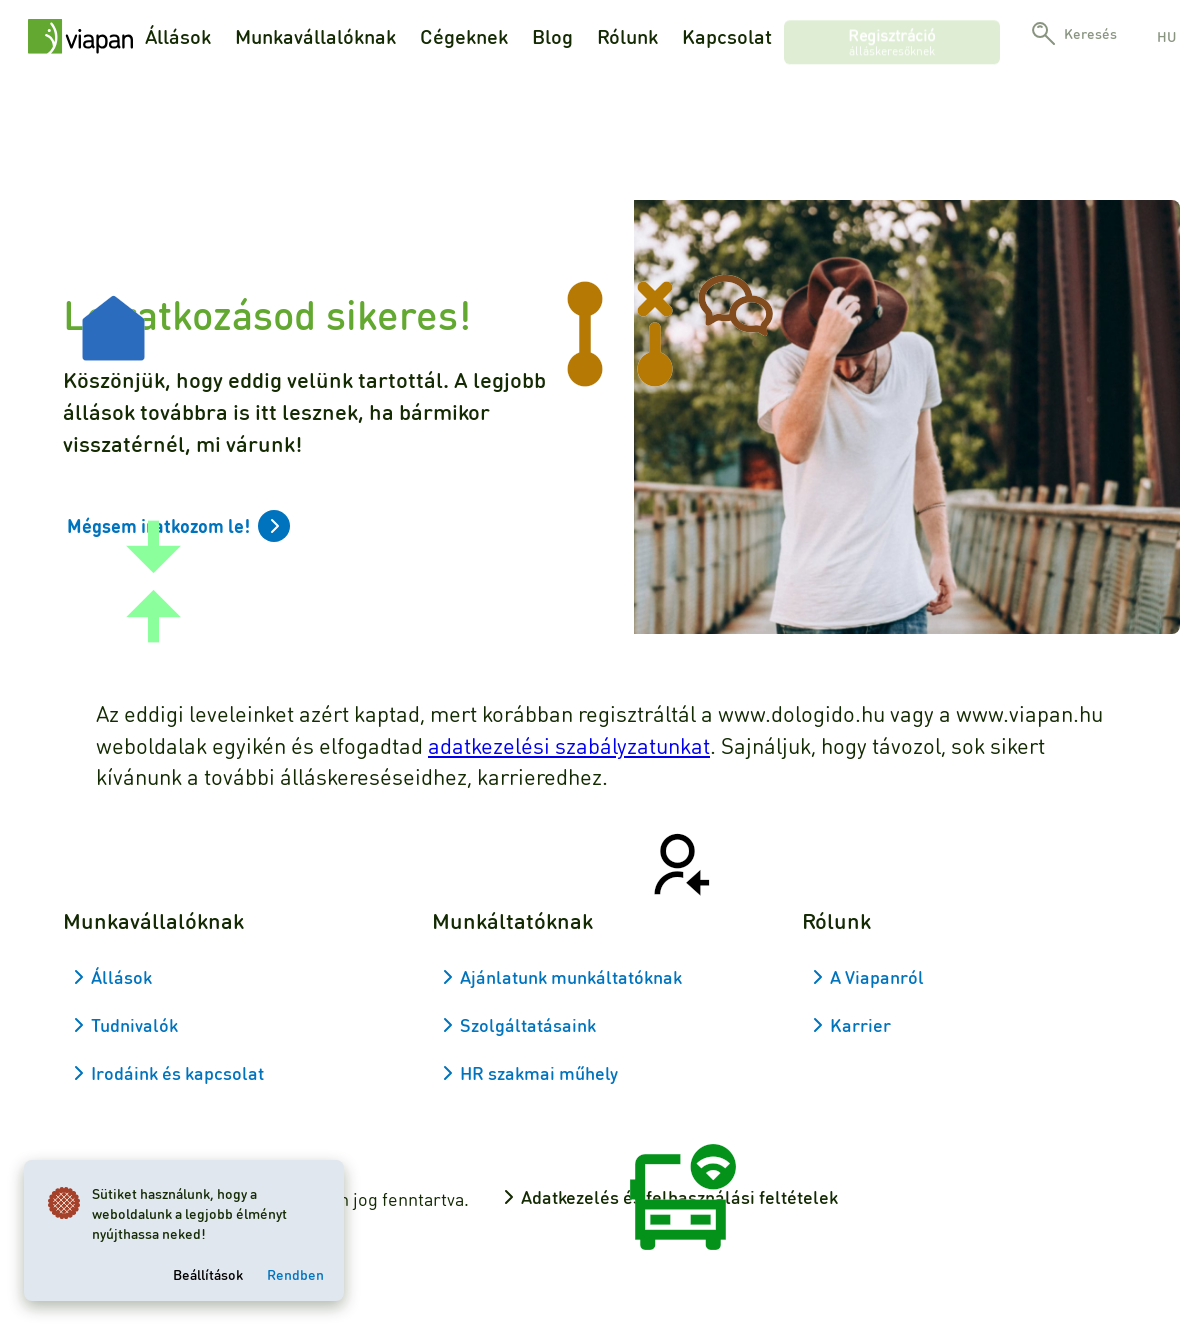 This screenshot has width=1204, height=1325. What do you see at coordinates (736, 305) in the screenshot?
I see `open WeChat messaging app` at bounding box center [736, 305].